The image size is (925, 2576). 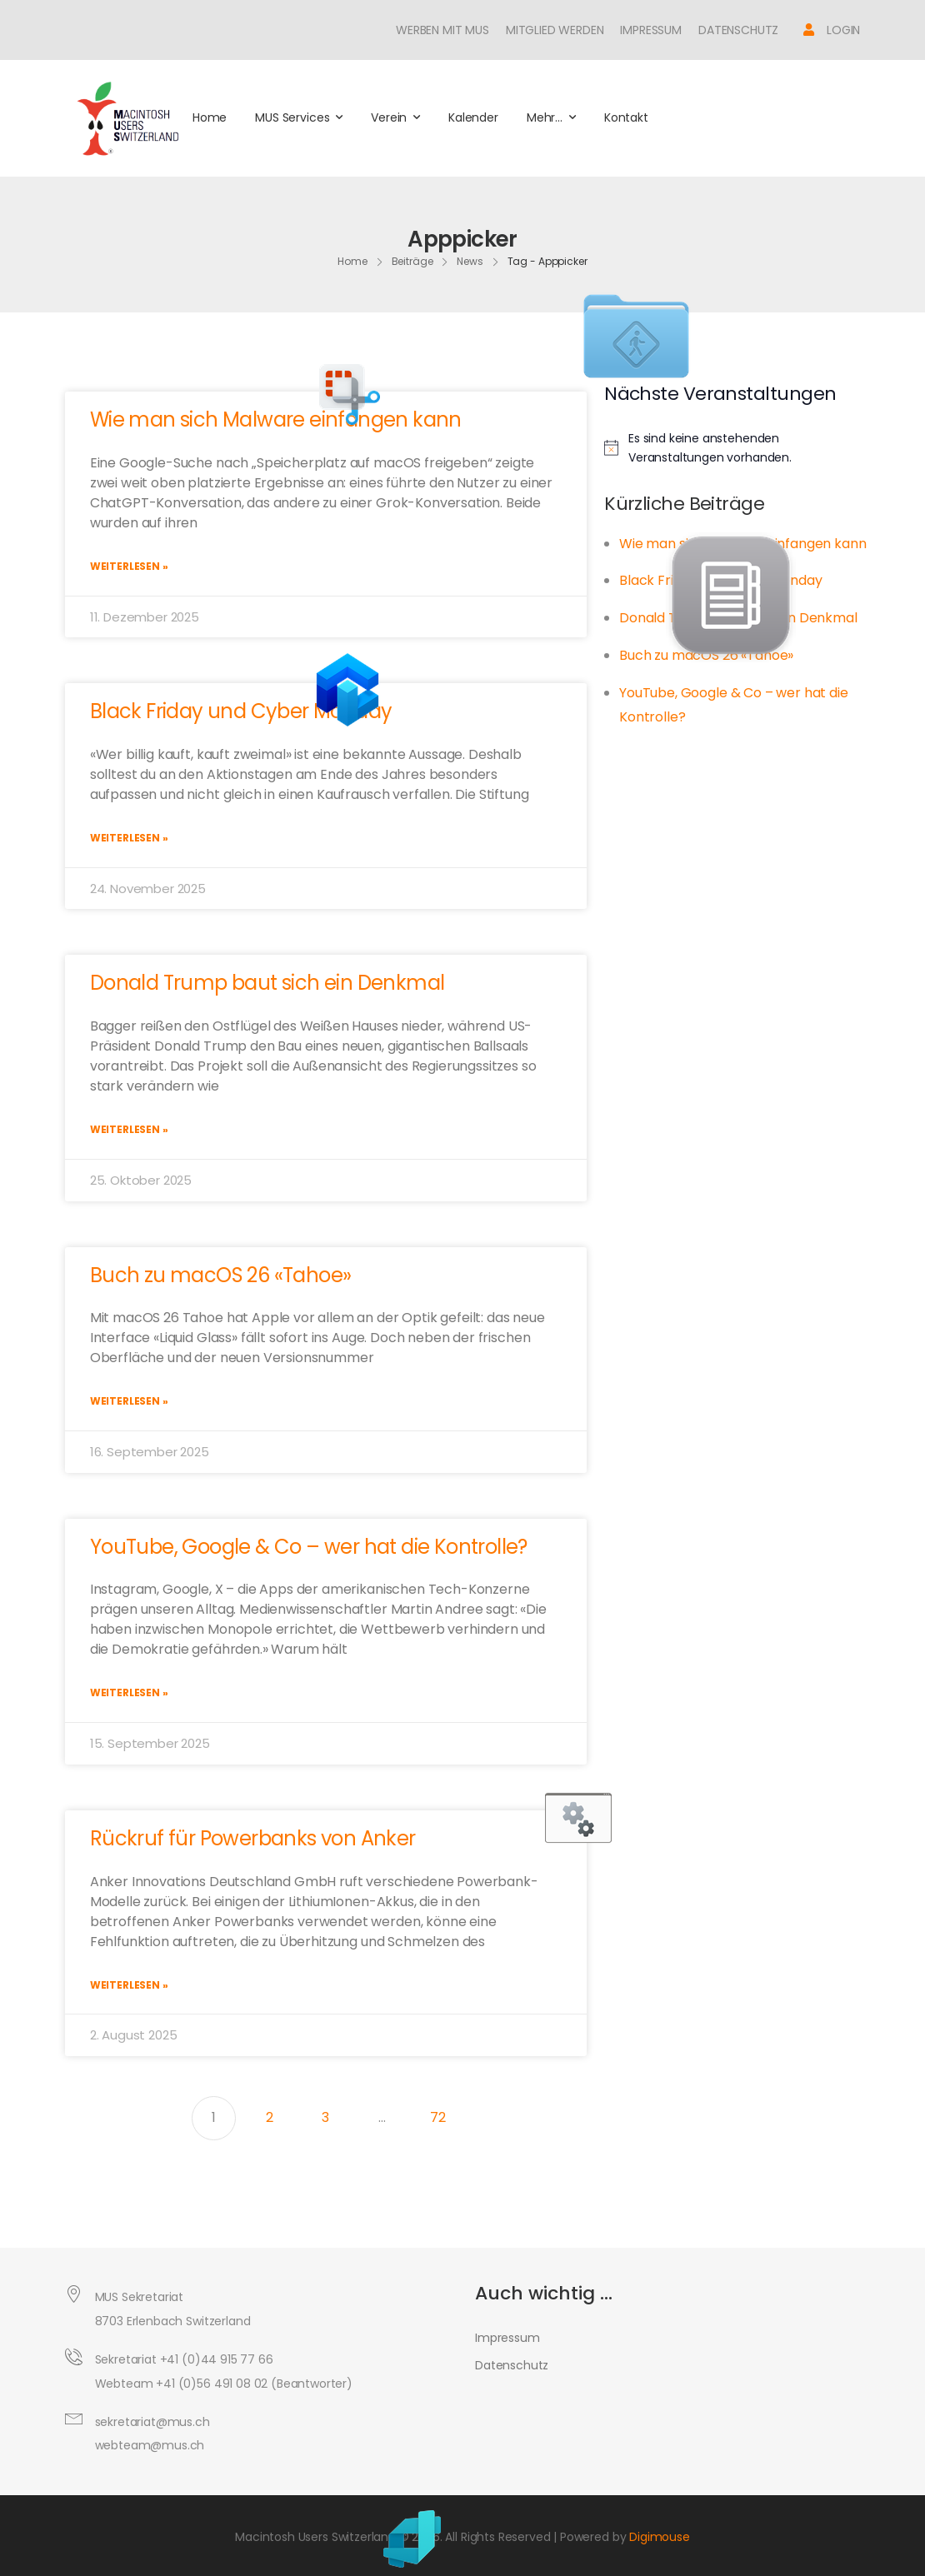 I want to click on access your public folder, so click(x=636, y=336).